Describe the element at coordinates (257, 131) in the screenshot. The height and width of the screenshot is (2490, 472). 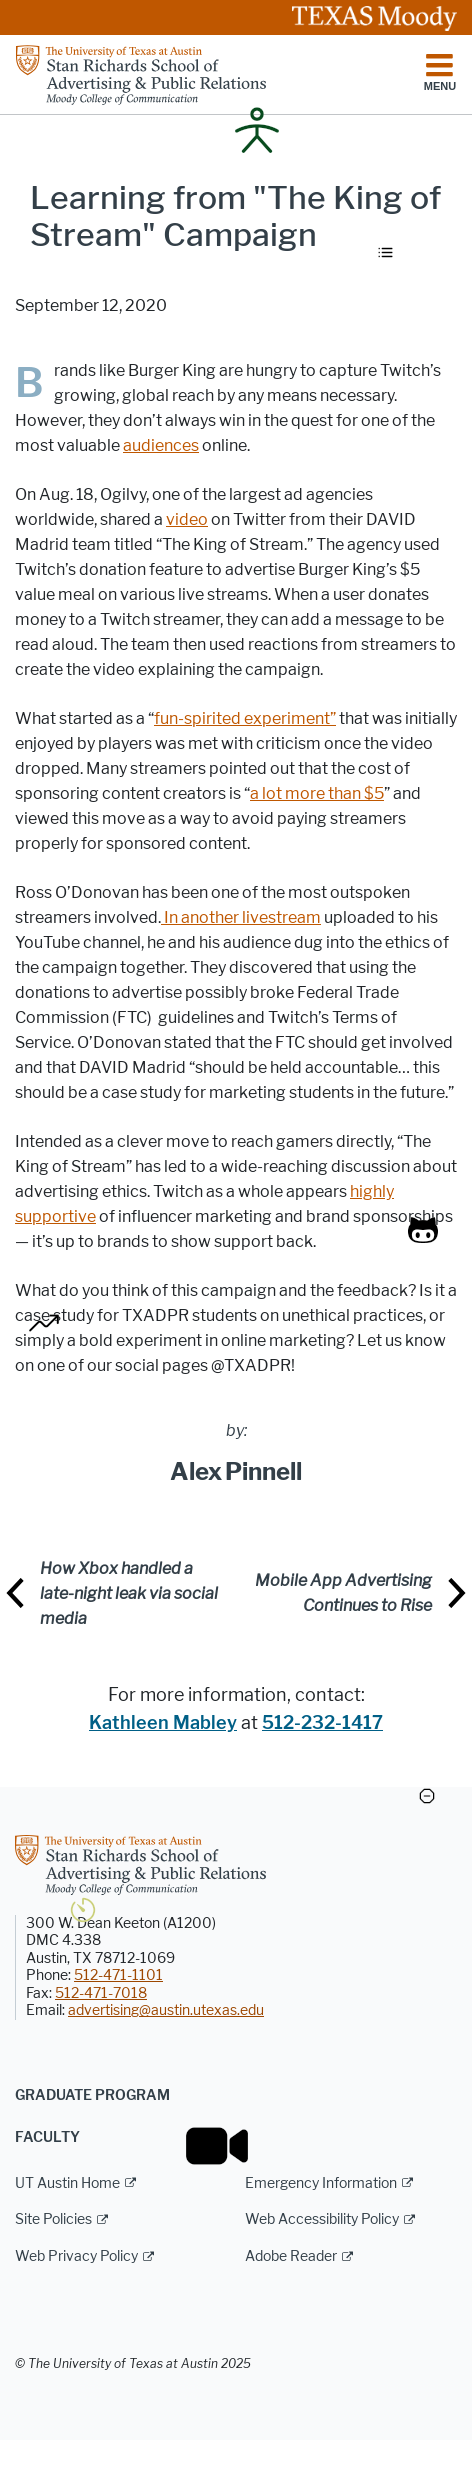
I see `view user profile` at that location.